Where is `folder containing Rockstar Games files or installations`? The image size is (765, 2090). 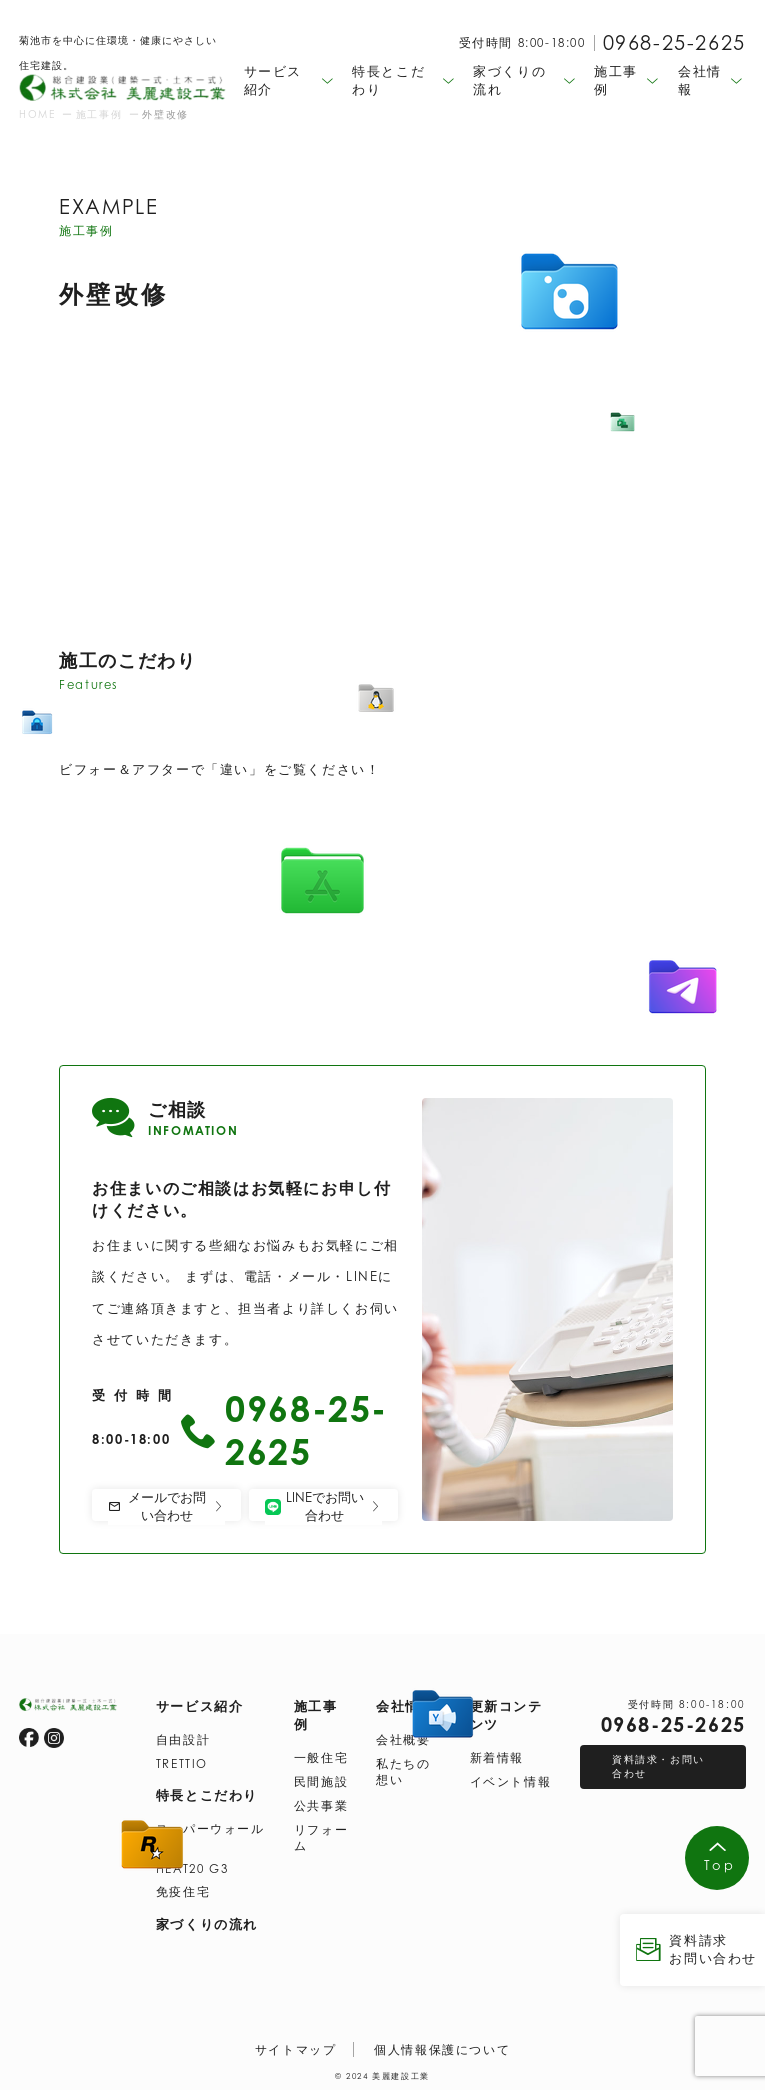
folder containing Rockstar Games files or installations is located at coordinates (152, 1846).